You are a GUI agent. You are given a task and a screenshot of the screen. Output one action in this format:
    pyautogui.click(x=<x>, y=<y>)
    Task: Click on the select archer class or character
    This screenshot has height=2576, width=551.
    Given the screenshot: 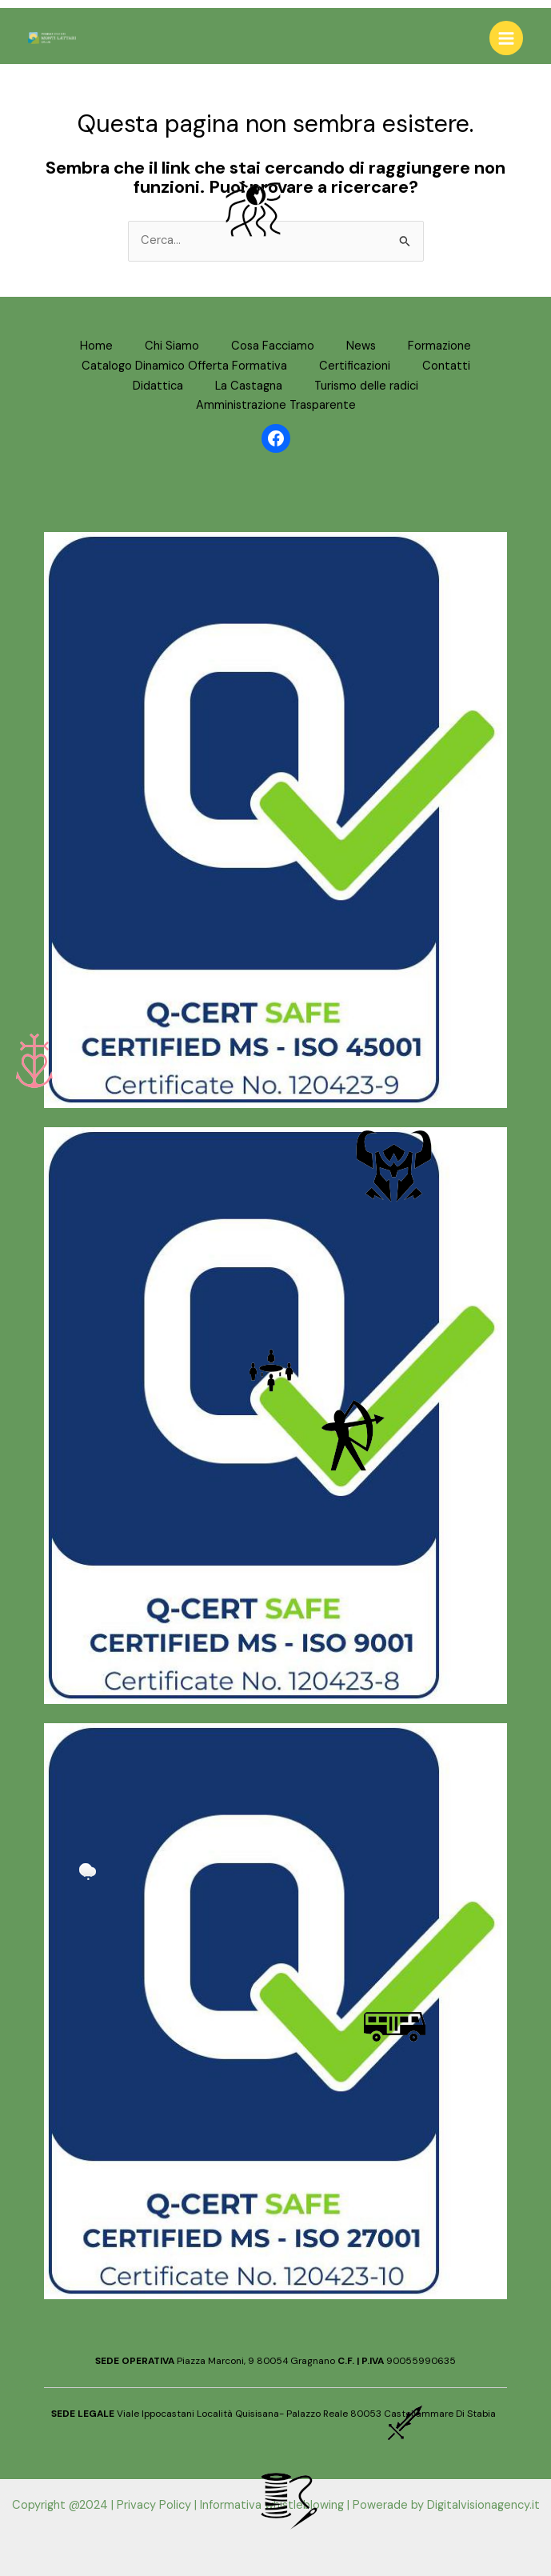 What is the action you would take?
    pyautogui.click(x=349, y=1435)
    